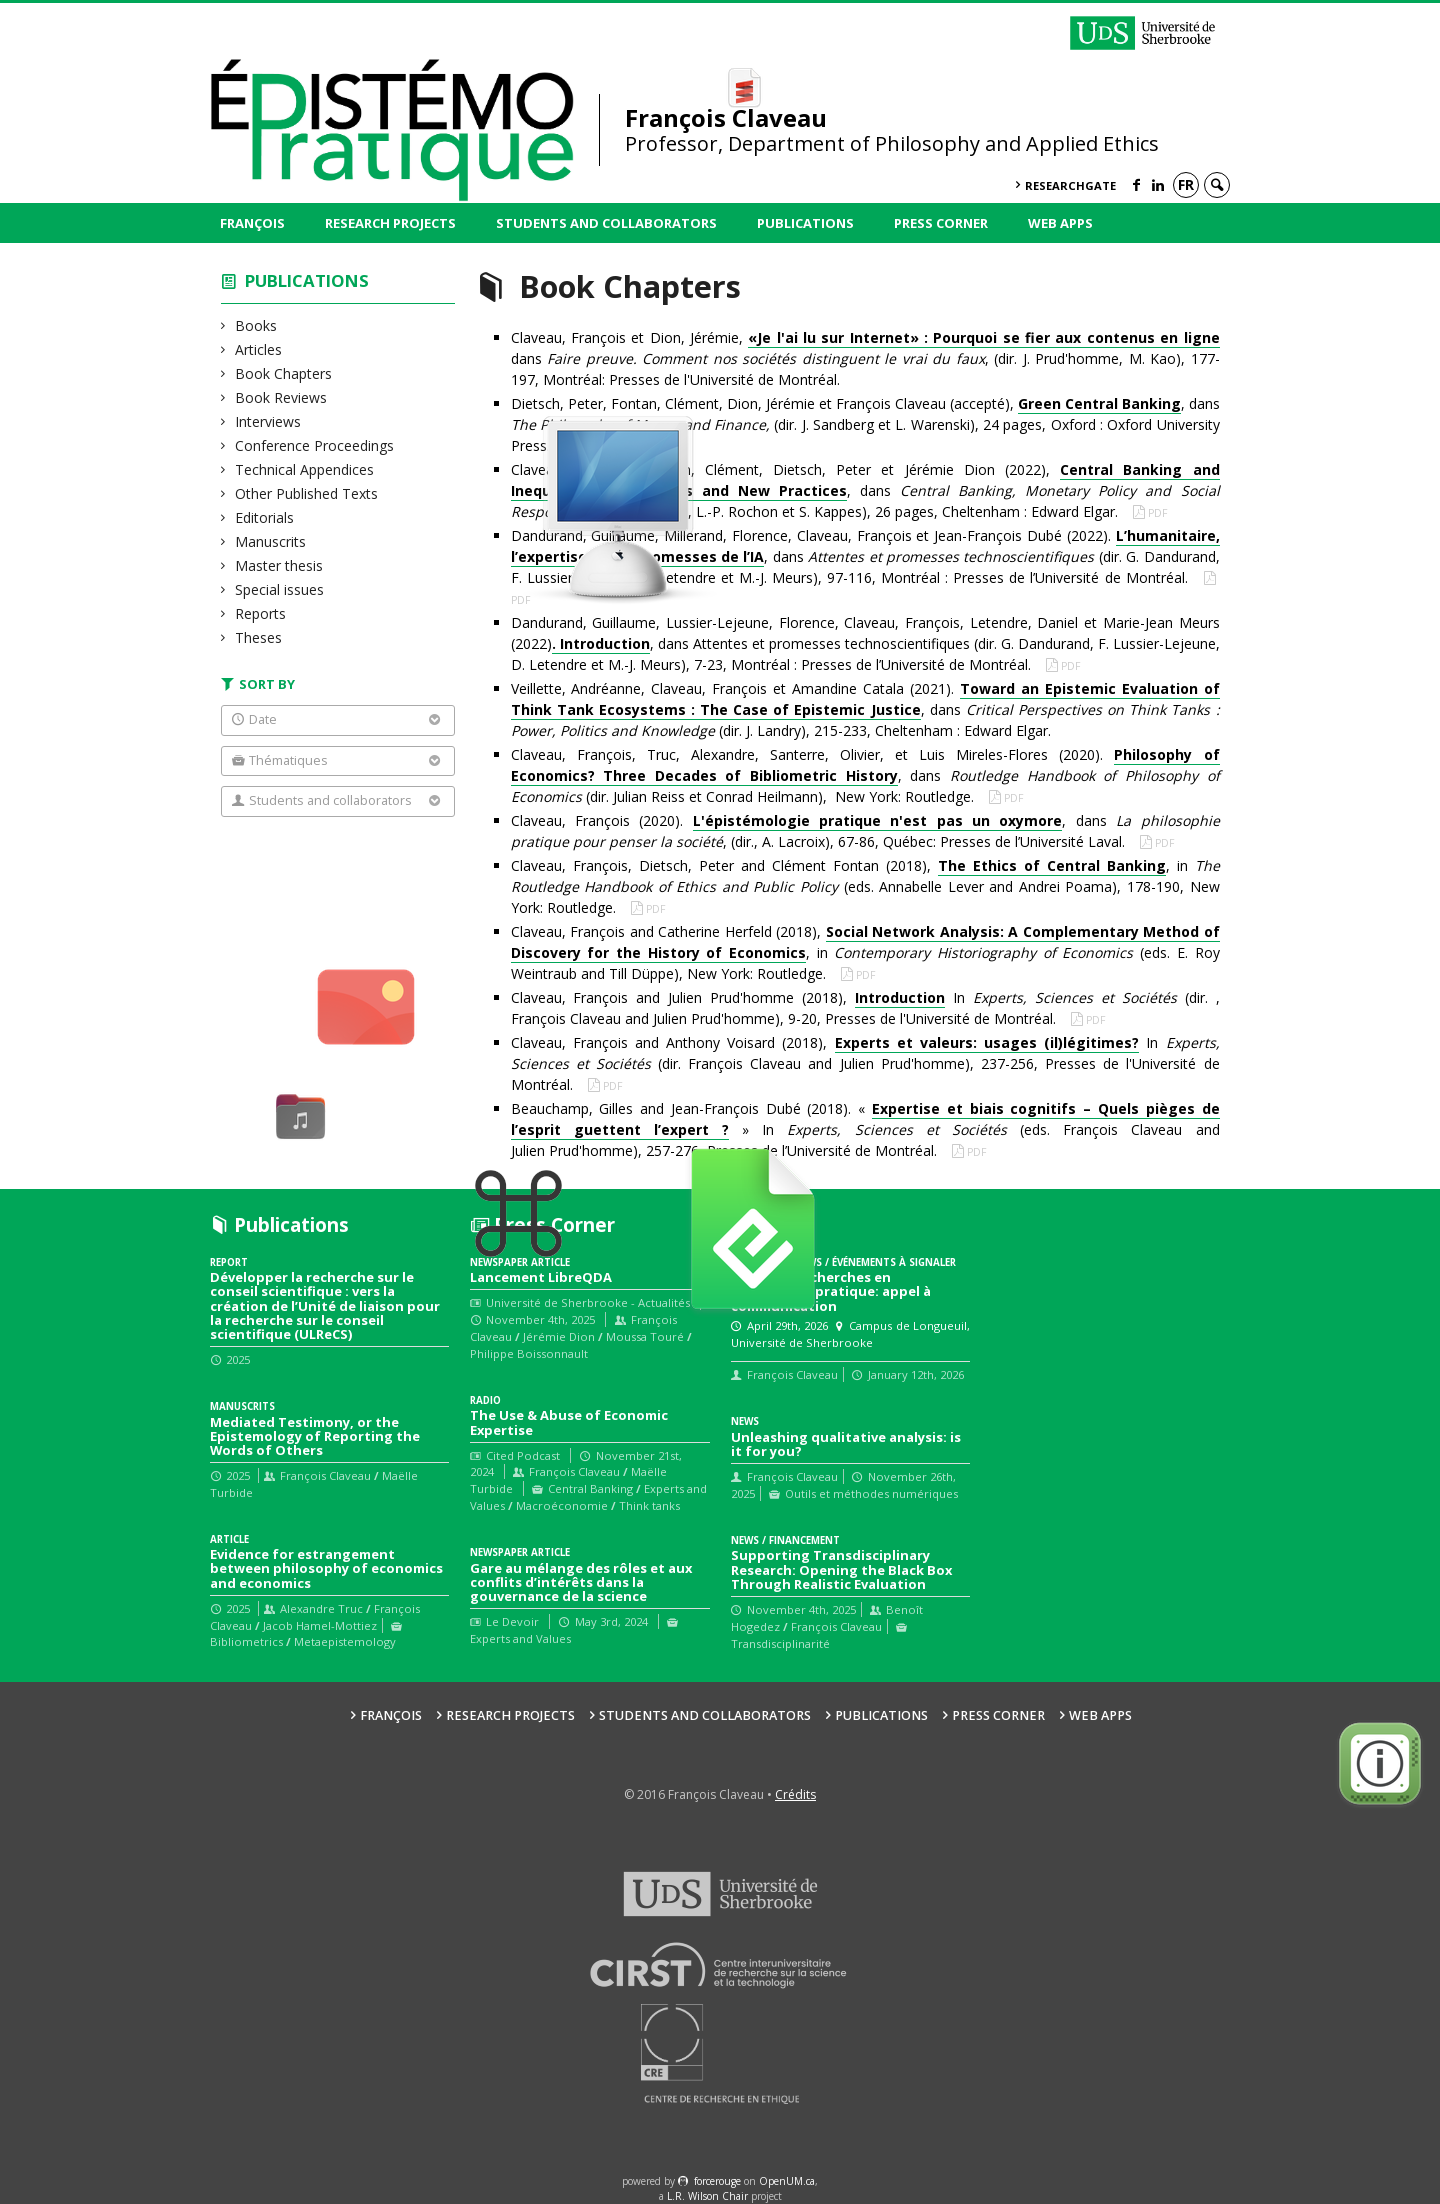  Describe the element at coordinates (518, 1213) in the screenshot. I see `command key symbol on mac keyboards` at that location.